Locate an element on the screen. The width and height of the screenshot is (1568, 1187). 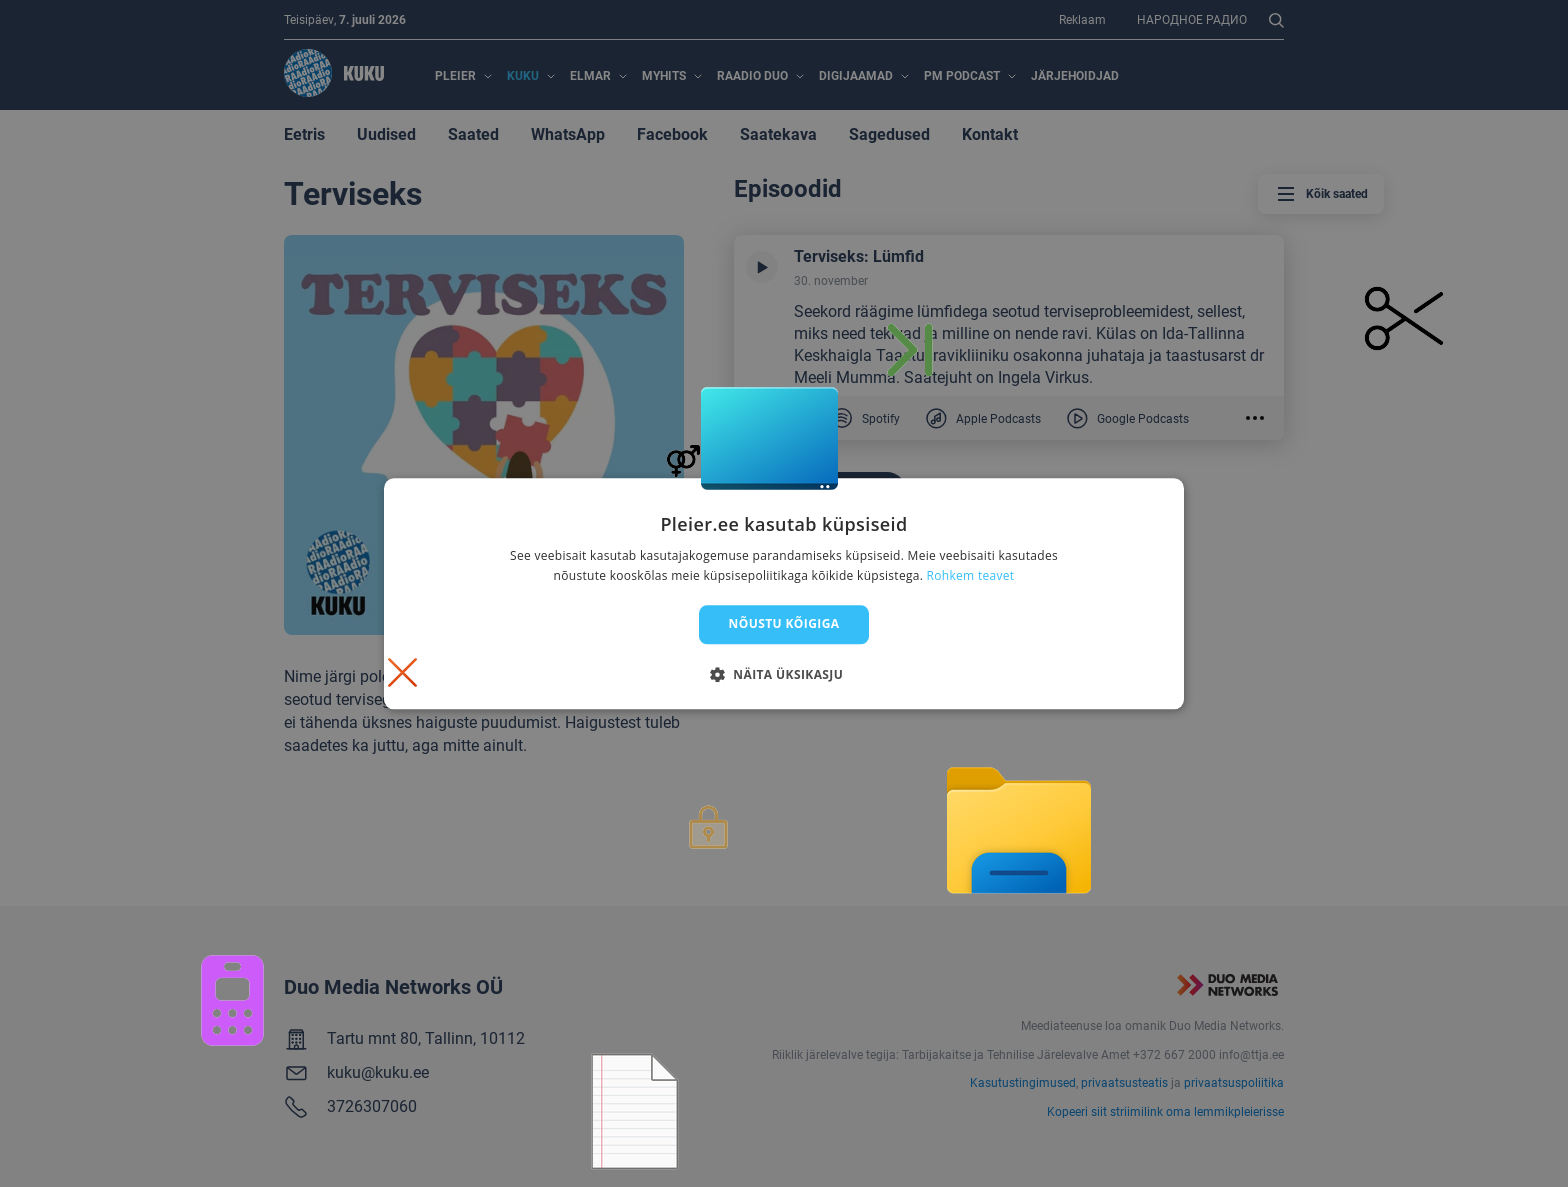
access security or privacy settings is located at coordinates (708, 829).